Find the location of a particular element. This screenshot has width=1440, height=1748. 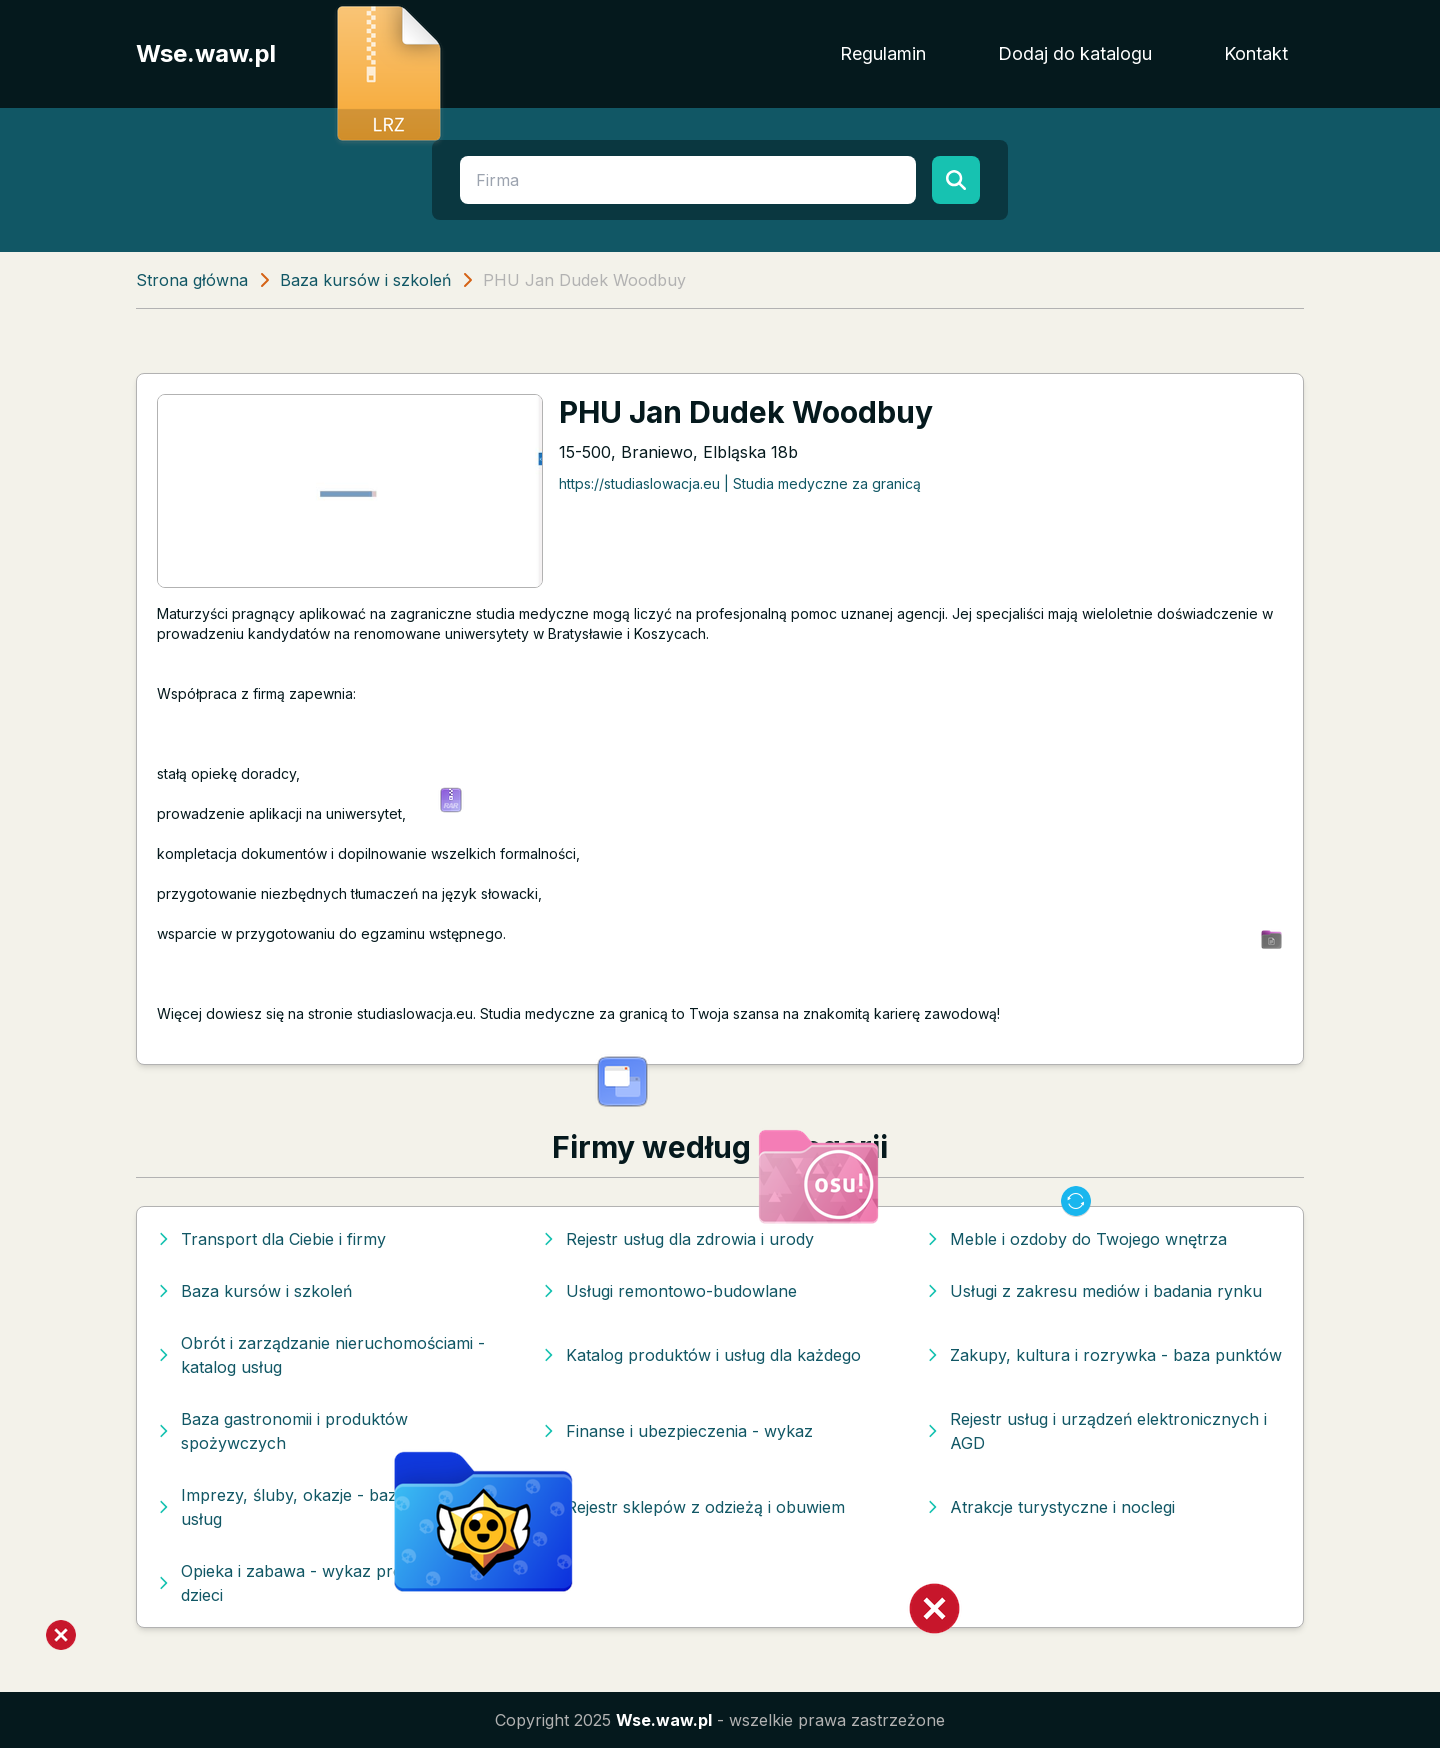

indicates content is currently syncing is located at coordinates (1076, 1201).